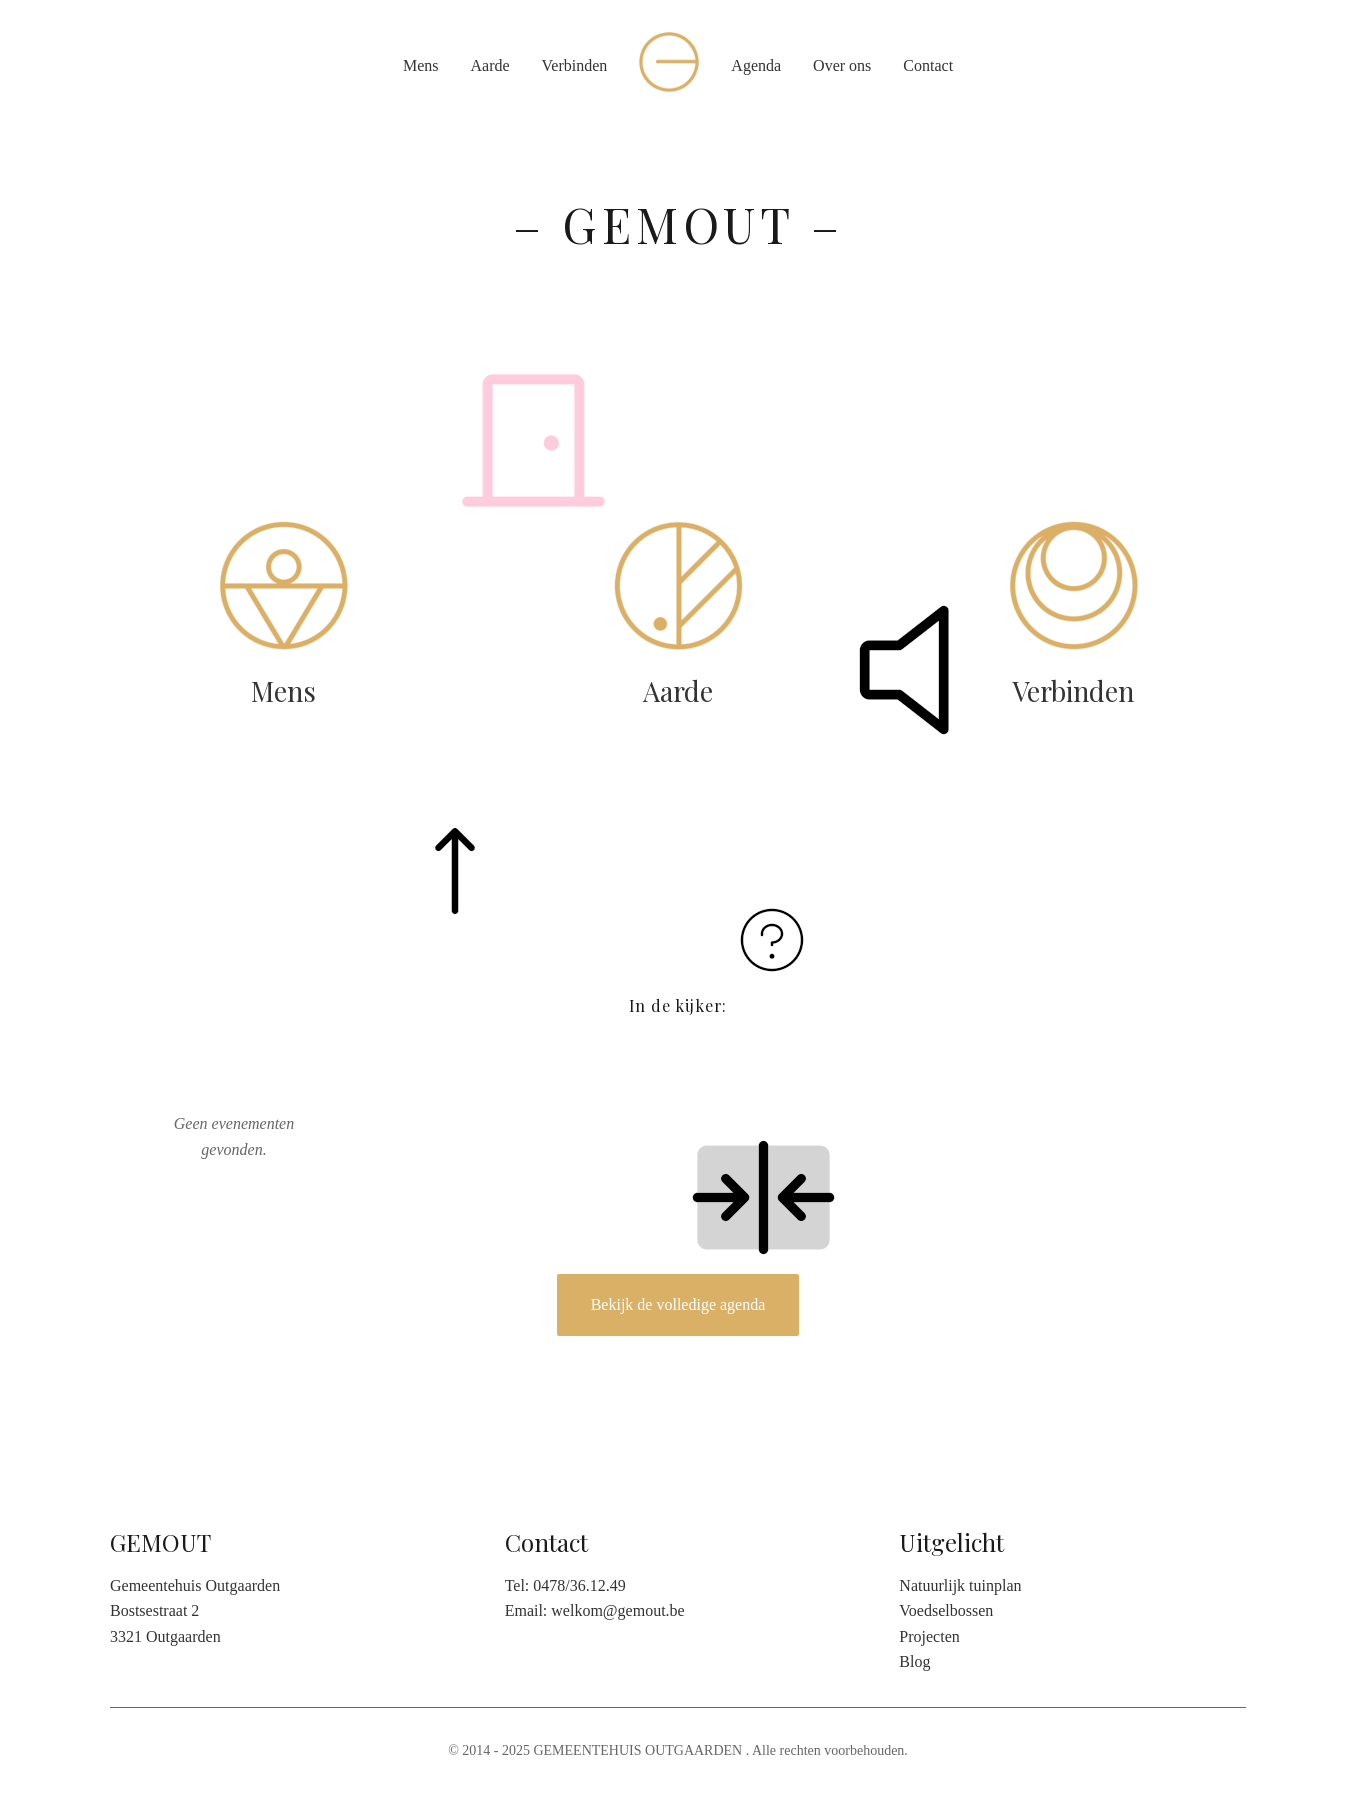 This screenshot has height=1810, width=1356. Describe the element at coordinates (763, 1197) in the screenshot. I see `collapse or minimize a panel horizontally` at that location.